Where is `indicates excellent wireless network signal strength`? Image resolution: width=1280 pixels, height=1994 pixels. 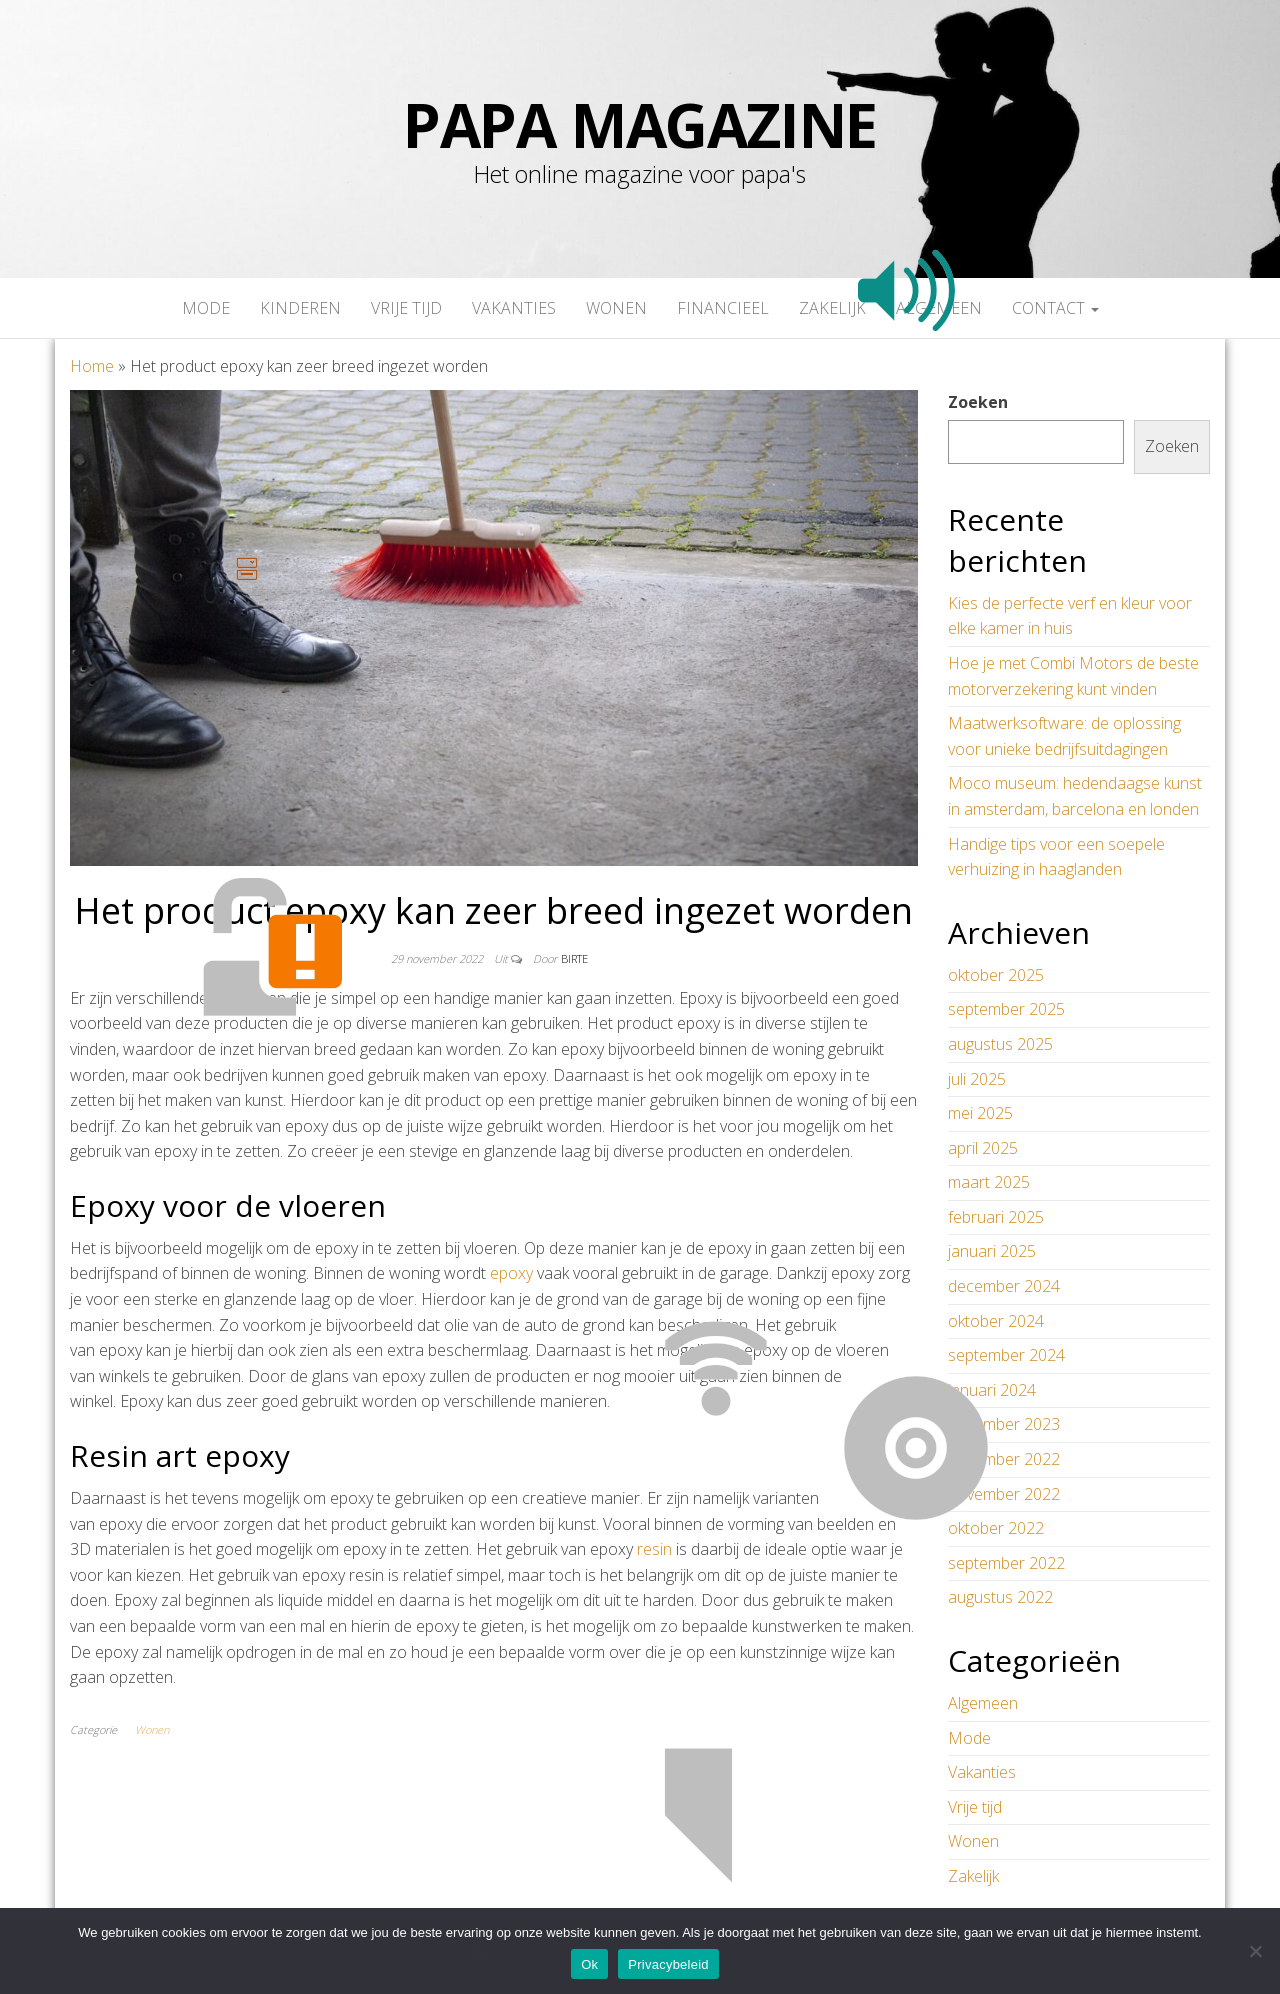
indicates excellent wireless network signal strength is located at coordinates (716, 1365).